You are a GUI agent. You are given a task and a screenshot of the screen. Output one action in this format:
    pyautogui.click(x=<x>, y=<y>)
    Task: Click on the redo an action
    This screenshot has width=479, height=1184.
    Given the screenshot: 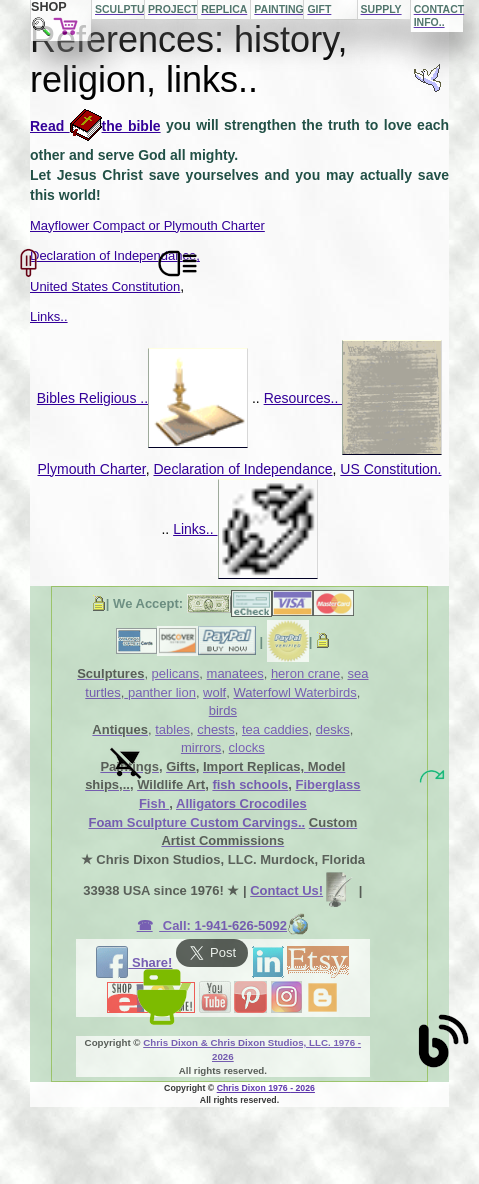 What is the action you would take?
    pyautogui.click(x=431, y=775)
    